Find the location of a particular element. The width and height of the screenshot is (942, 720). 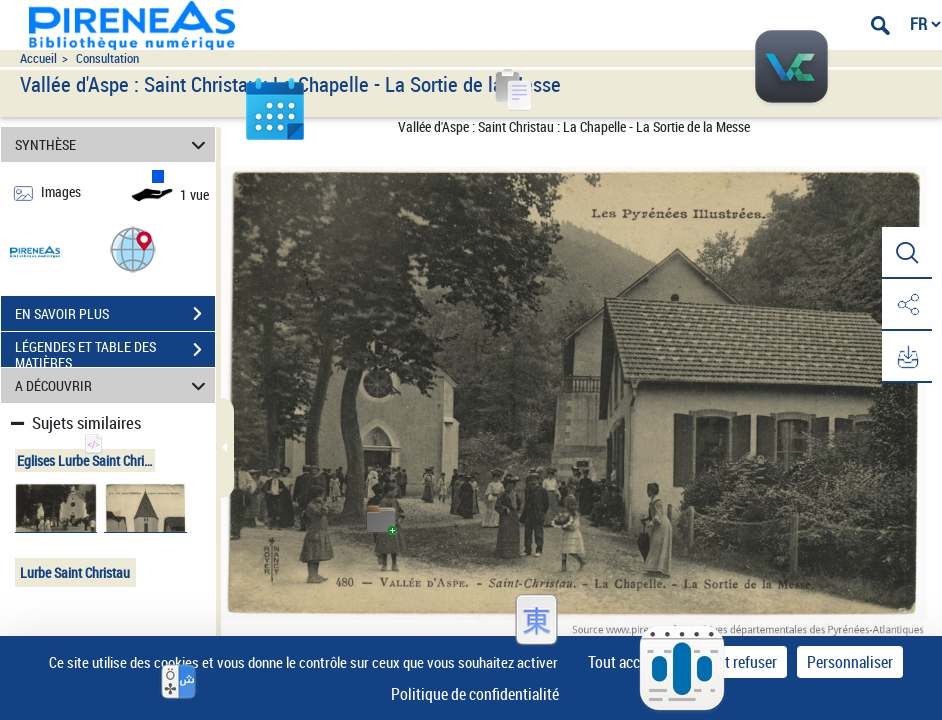

launch the GNOME Mahjongg game is located at coordinates (536, 619).